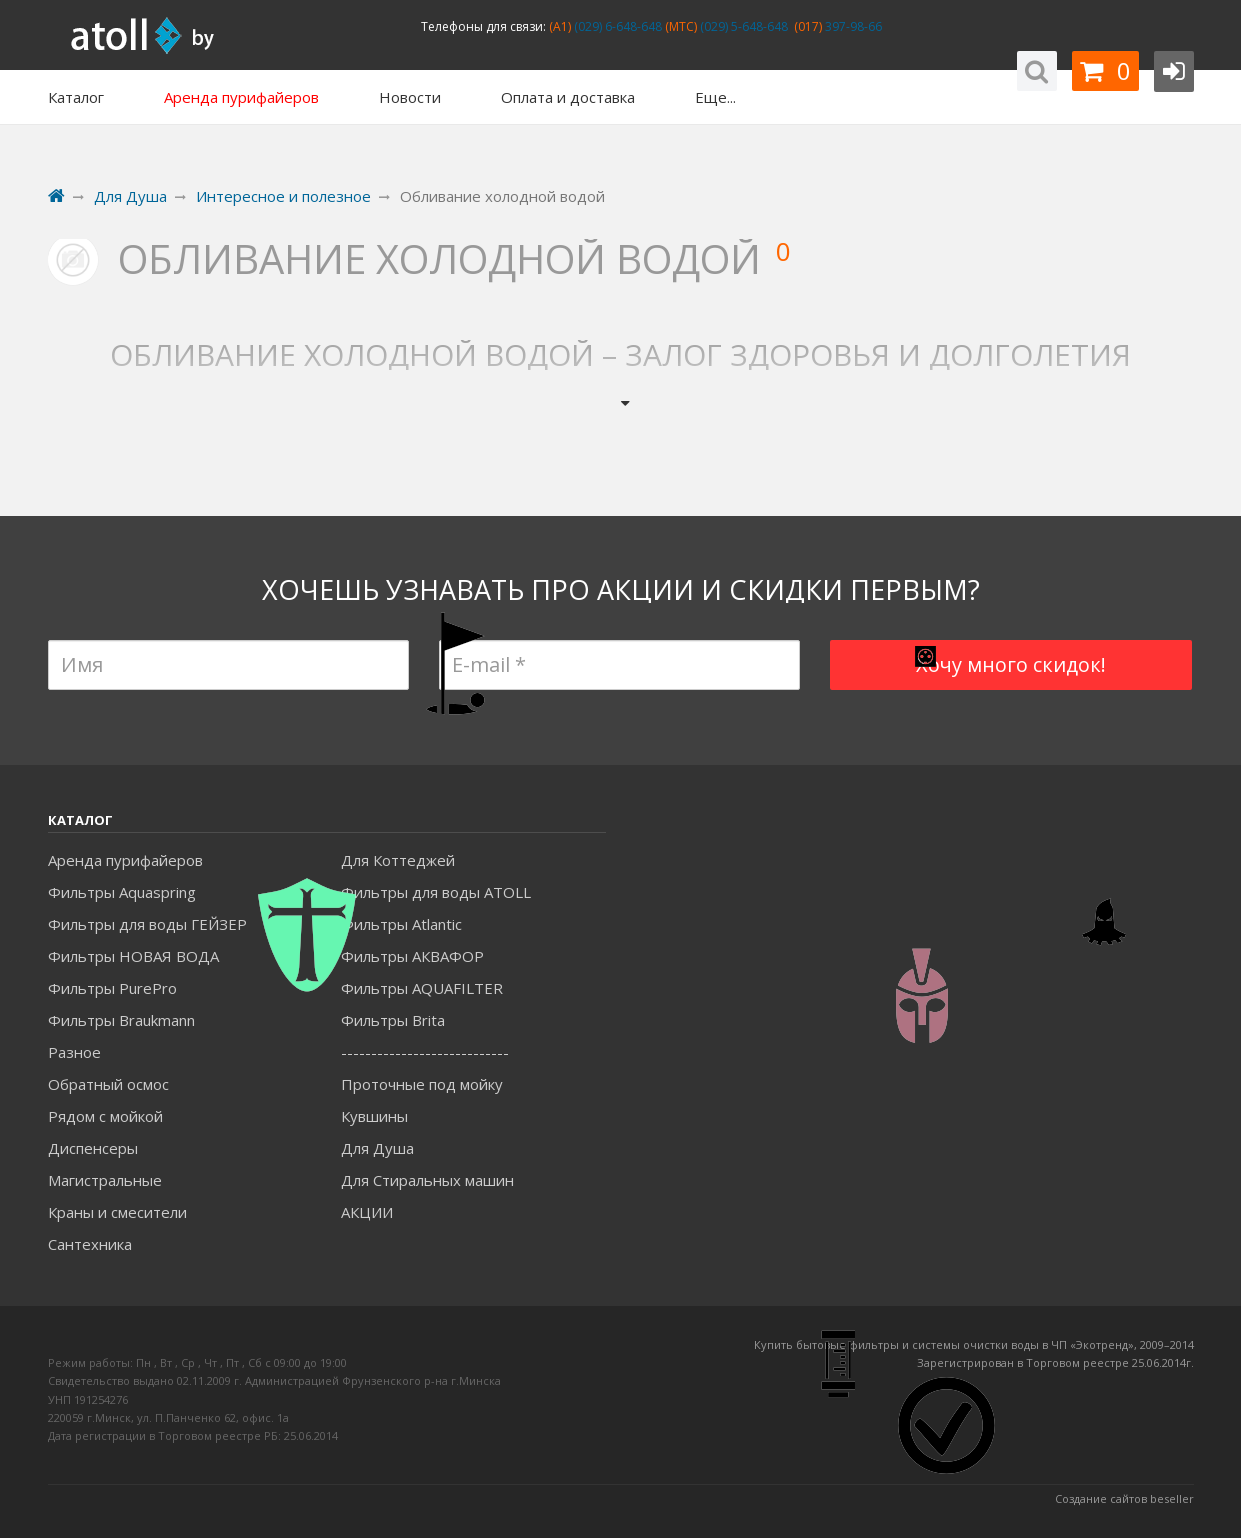 The width and height of the screenshot is (1241, 1538). What do you see at coordinates (839, 1364) in the screenshot?
I see `view temperature or measurement settings` at bounding box center [839, 1364].